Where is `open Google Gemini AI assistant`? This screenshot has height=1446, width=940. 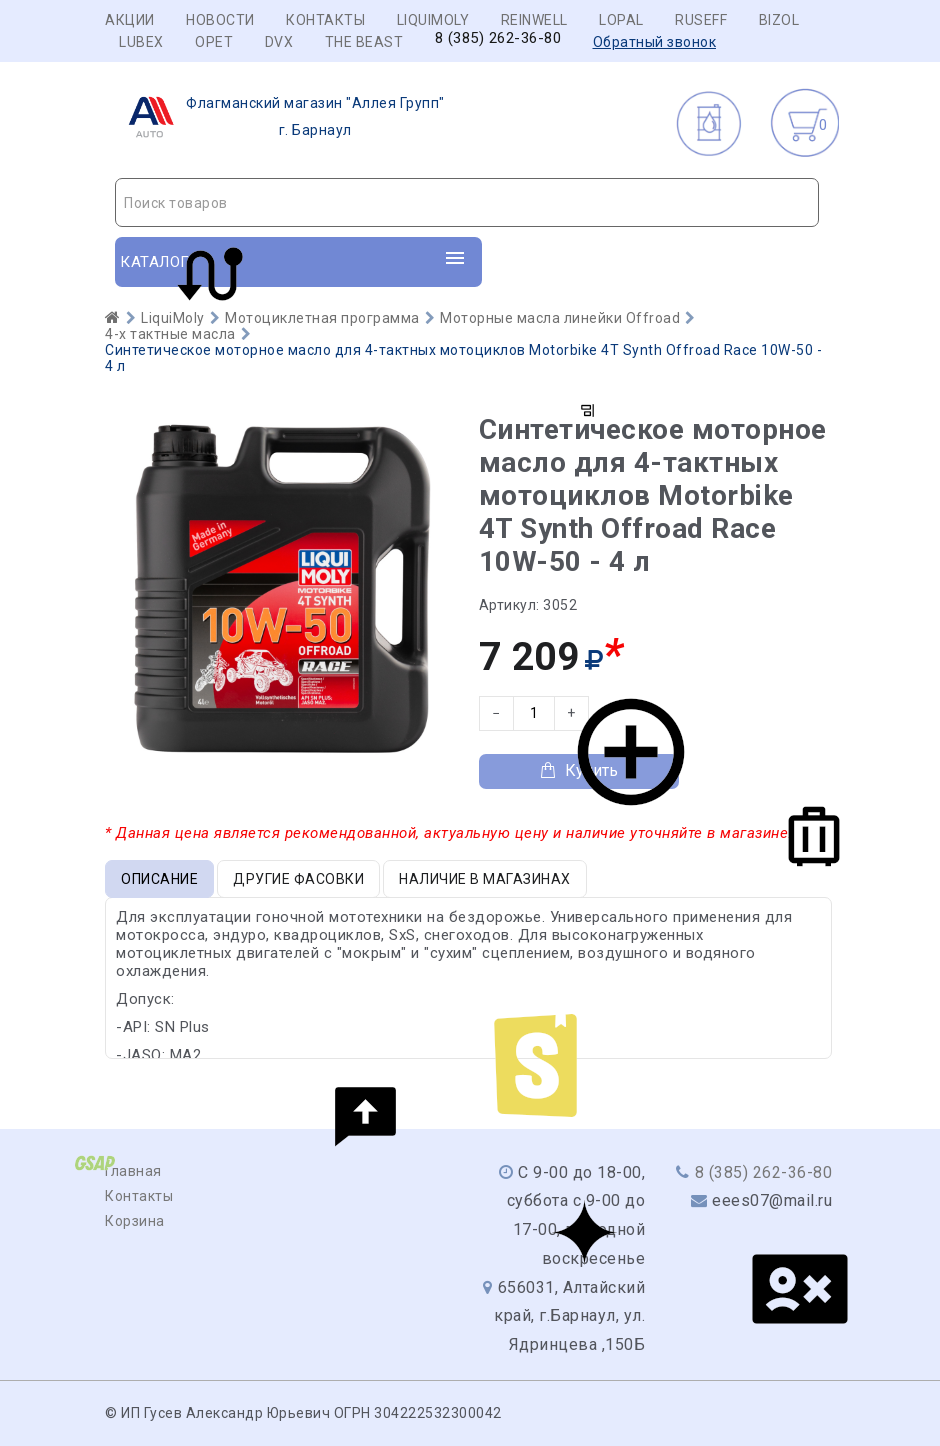
open Google Gemini AI assistant is located at coordinates (584, 1232).